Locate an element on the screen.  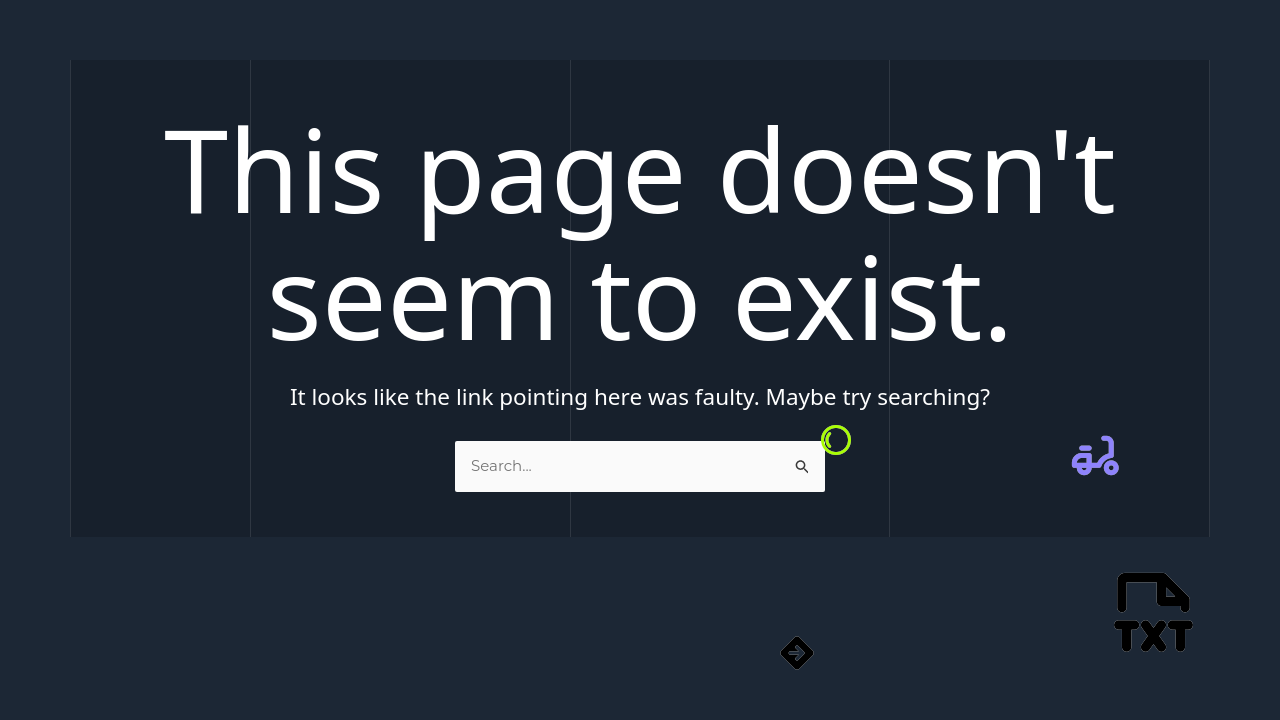
navigate to next step or section is located at coordinates (797, 653).